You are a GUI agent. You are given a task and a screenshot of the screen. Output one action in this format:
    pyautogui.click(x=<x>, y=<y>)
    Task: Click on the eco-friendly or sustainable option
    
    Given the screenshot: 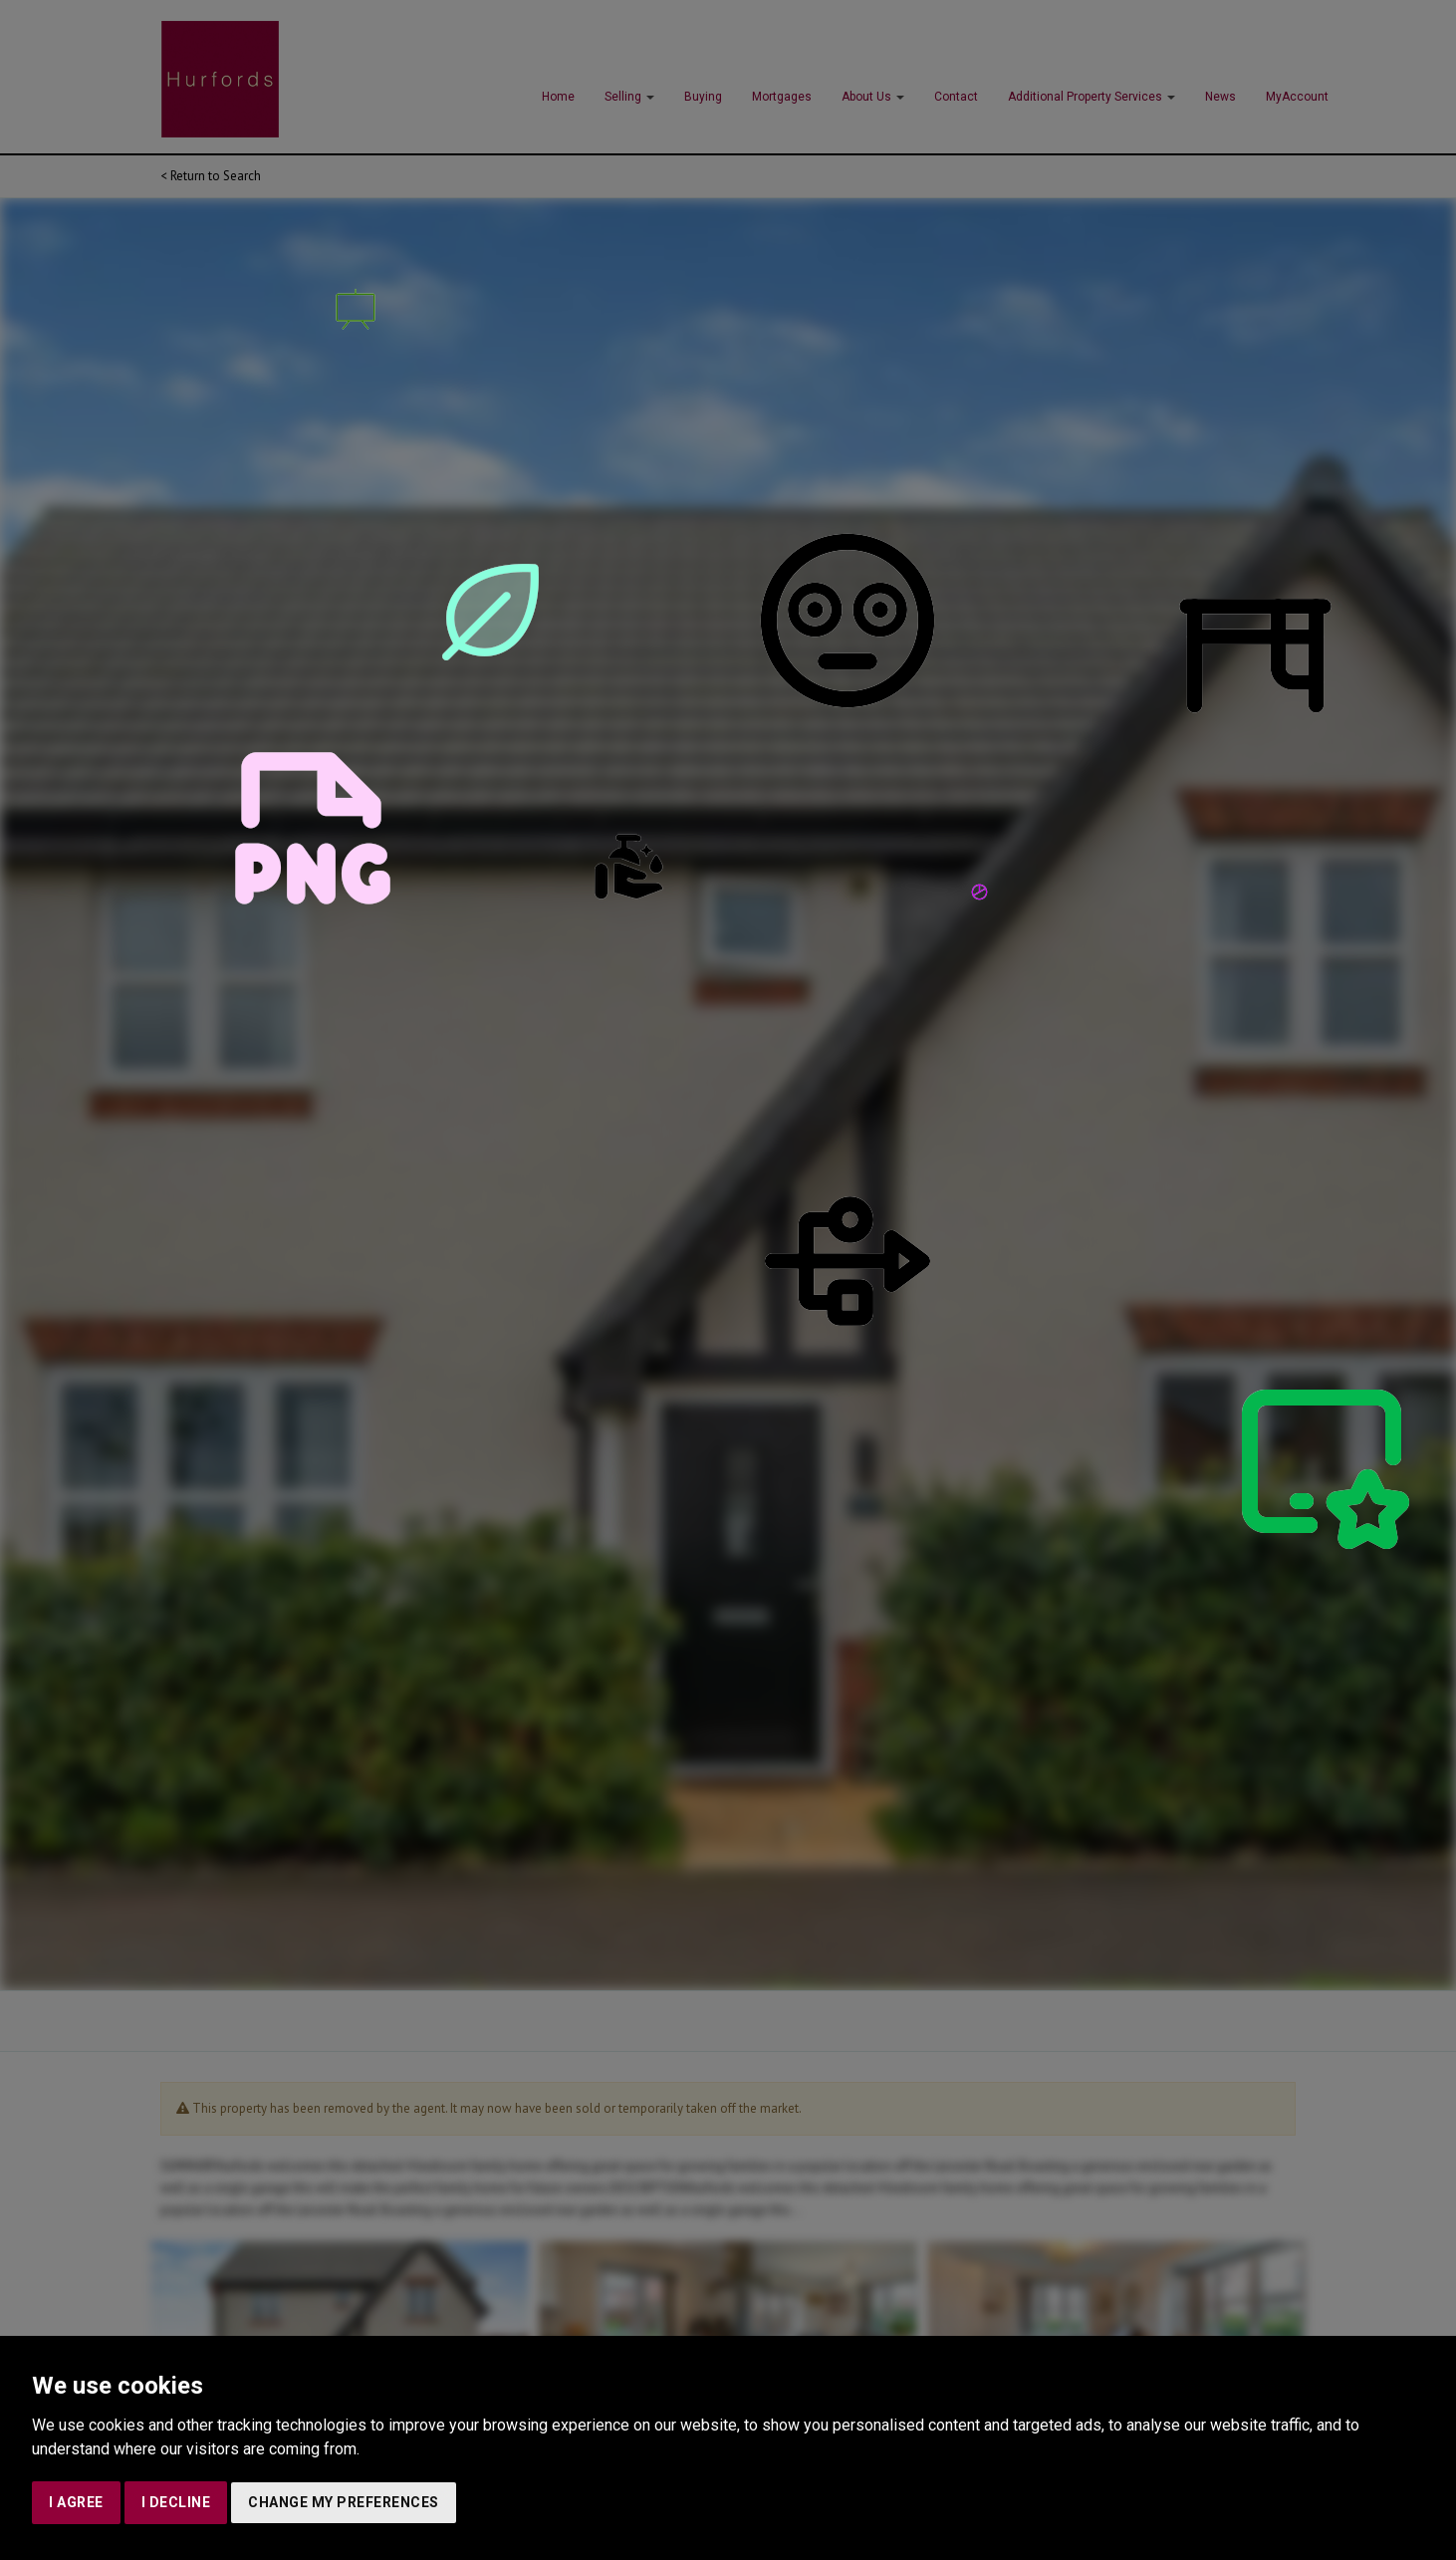 What is the action you would take?
    pyautogui.click(x=490, y=612)
    